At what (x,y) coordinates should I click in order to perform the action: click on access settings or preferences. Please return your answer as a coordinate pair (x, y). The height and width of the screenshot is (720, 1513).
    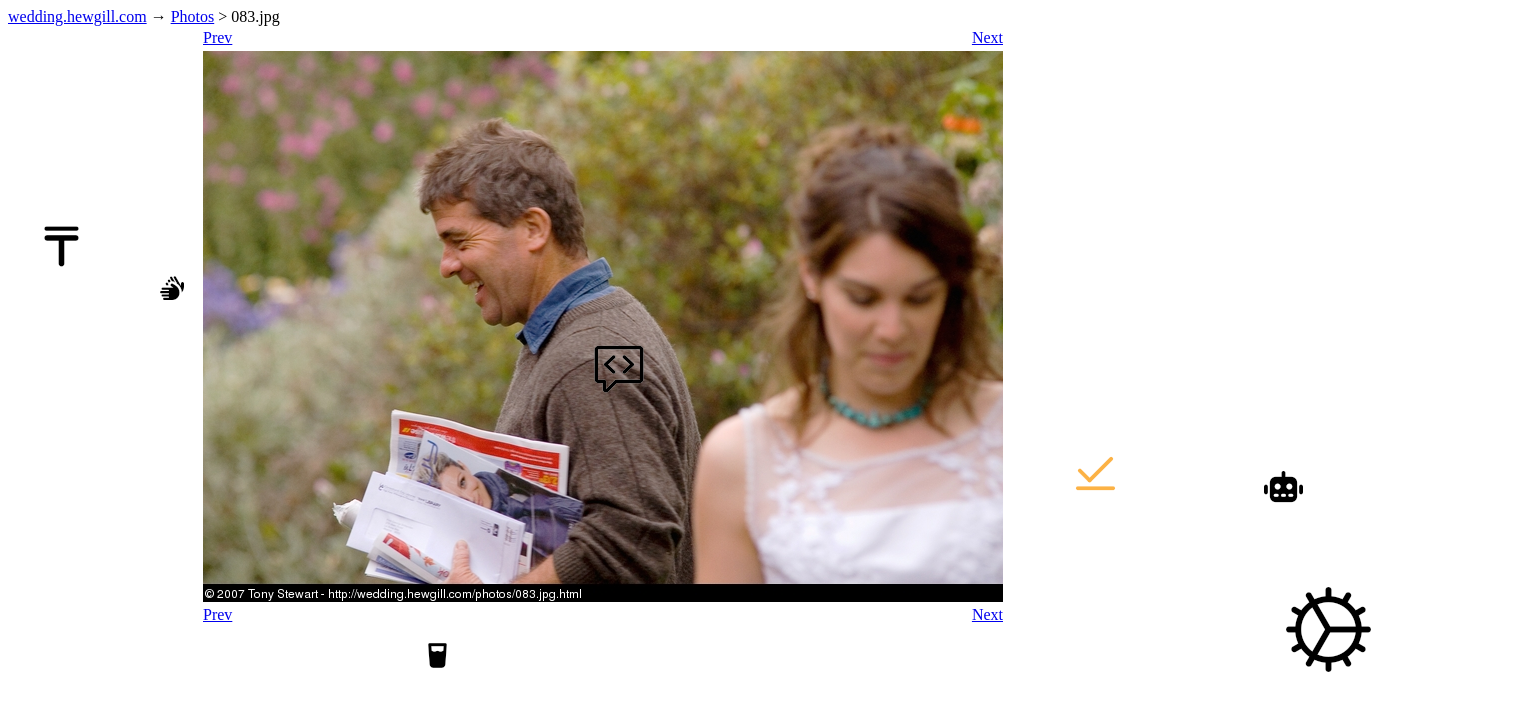
    Looking at the image, I should click on (1328, 629).